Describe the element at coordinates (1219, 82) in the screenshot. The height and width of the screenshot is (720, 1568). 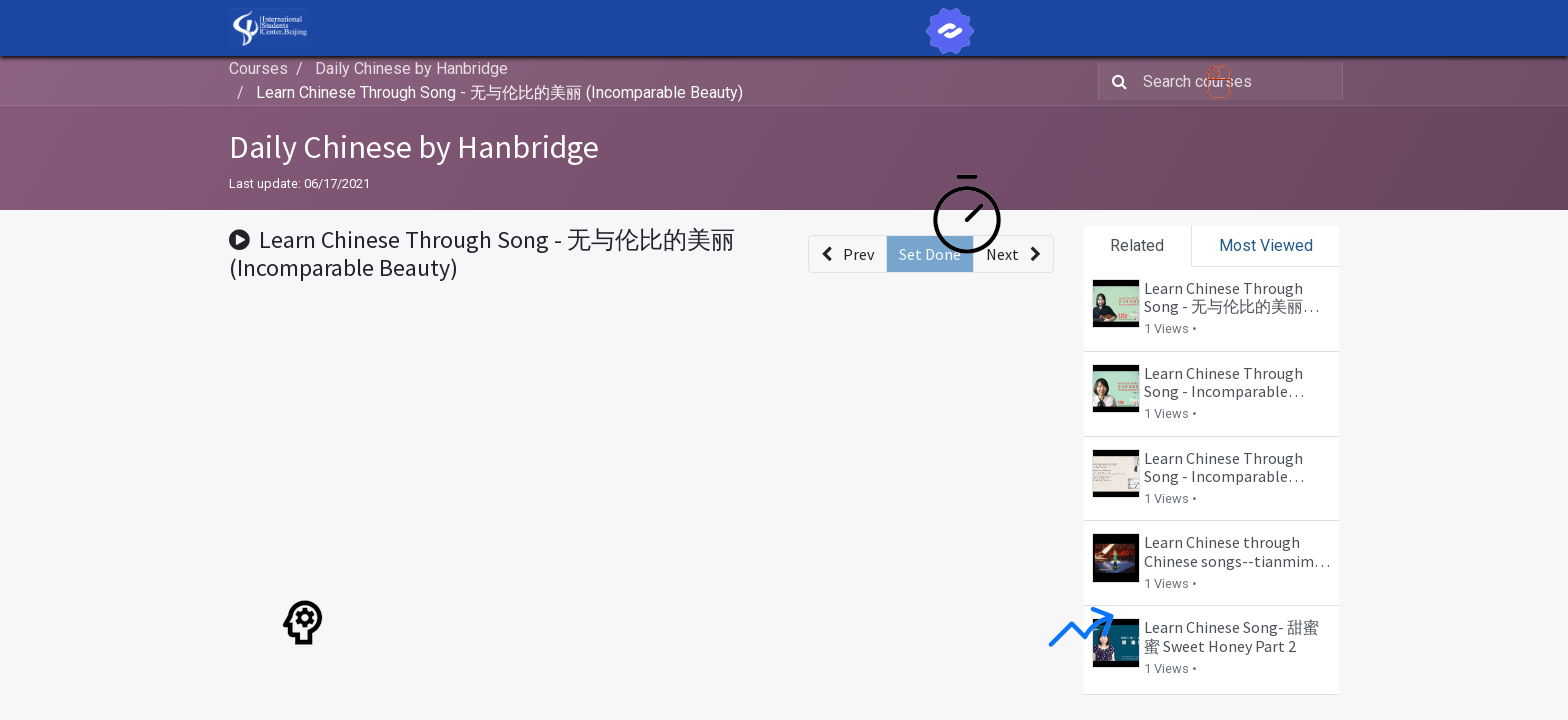
I see `indicates left mouse button click action` at that location.